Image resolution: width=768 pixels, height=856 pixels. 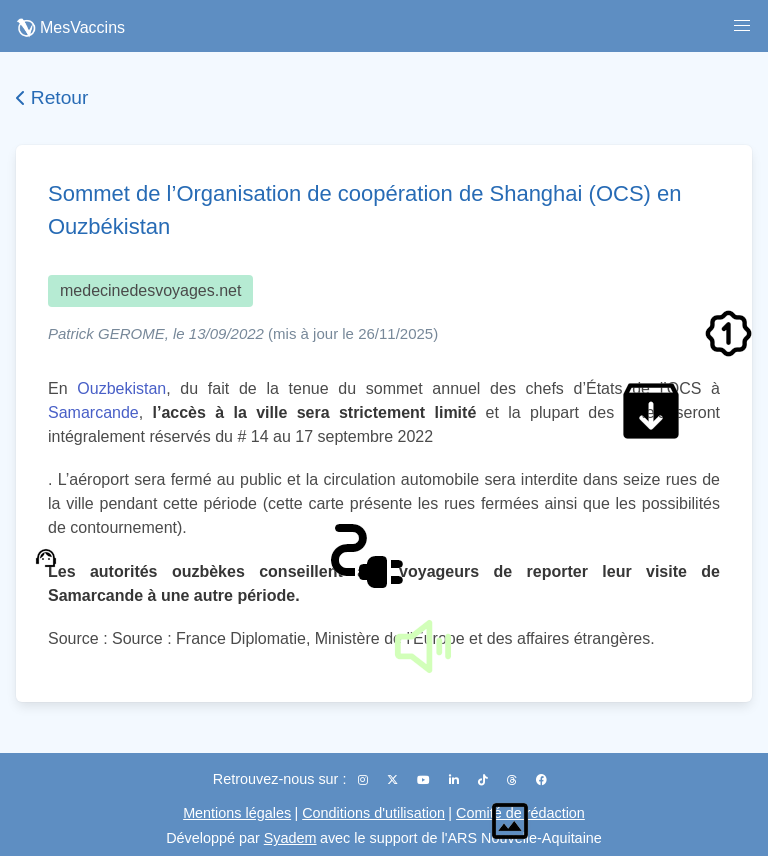 What do you see at coordinates (651, 411) in the screenshot?
I see `download to storage or archive` at bounding box center [651, 411].